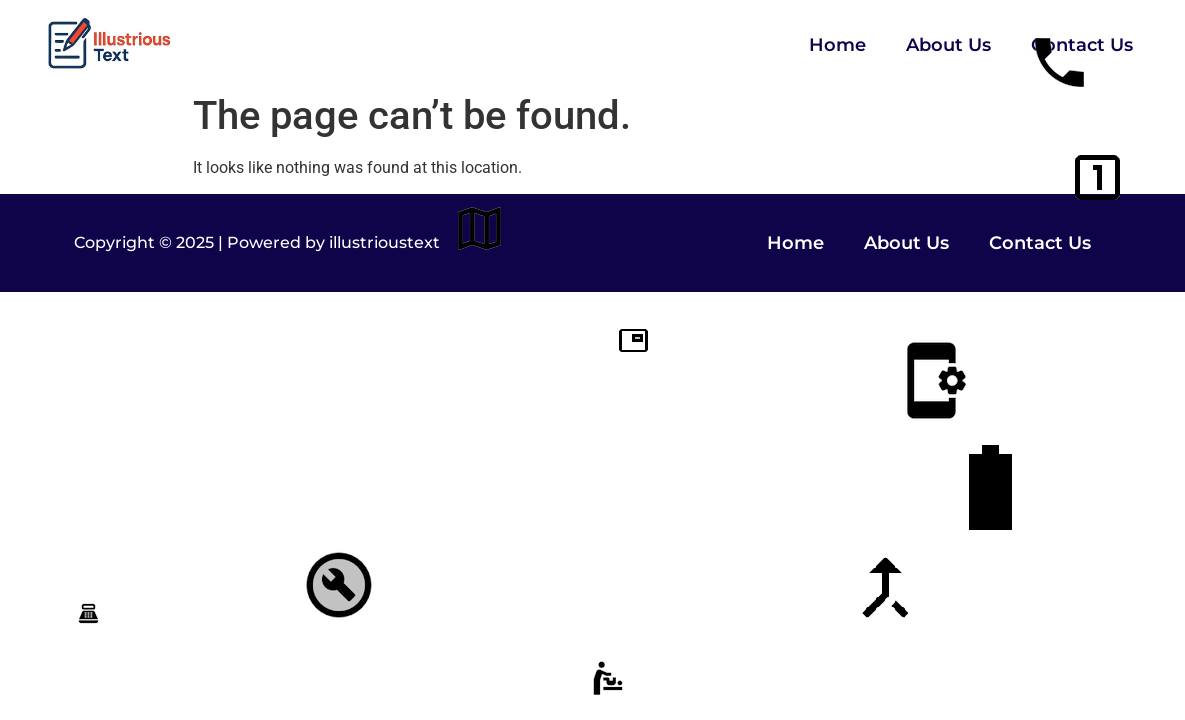 The width and height of the screenshot is (1185, 720). What do you see at coordinates (339, 585) in the screenshot?
I see `access settings or configuration options` at bounding box center [339, 585].